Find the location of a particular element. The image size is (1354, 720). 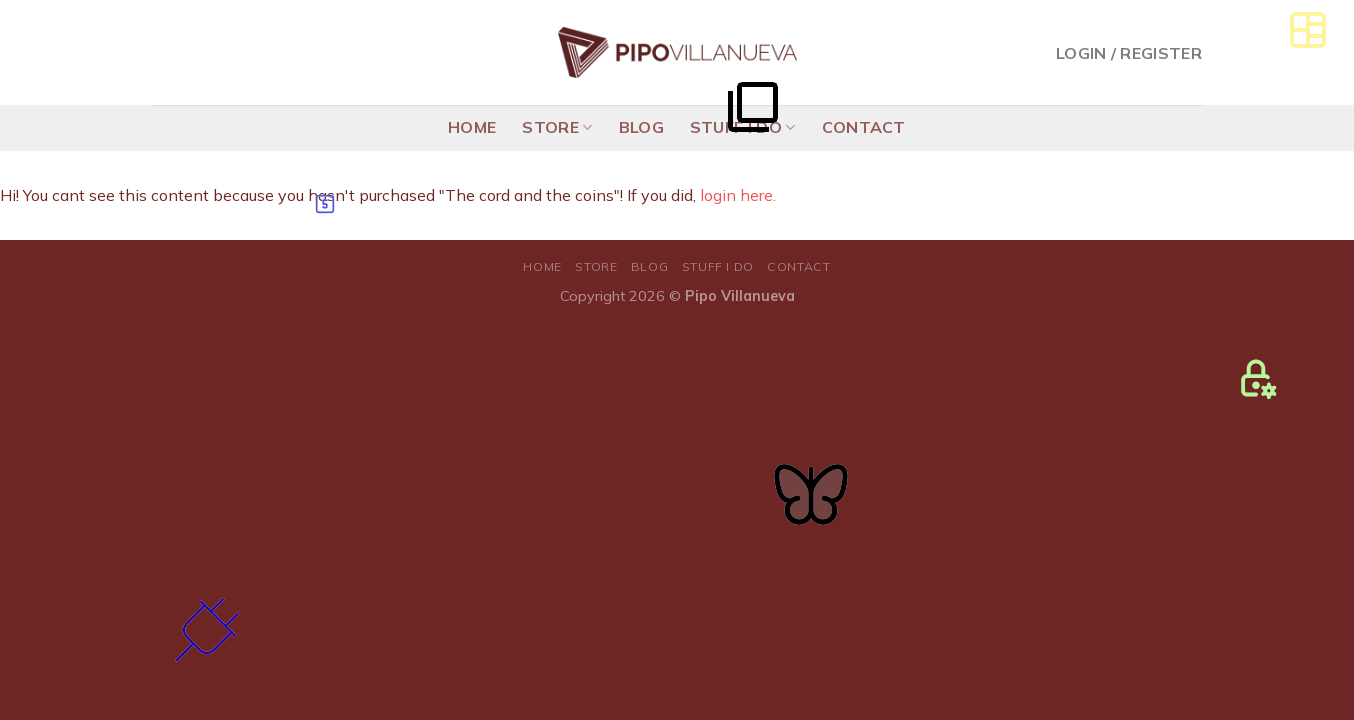

select or navigate to item number 5 is located at coordinates (325, 204).